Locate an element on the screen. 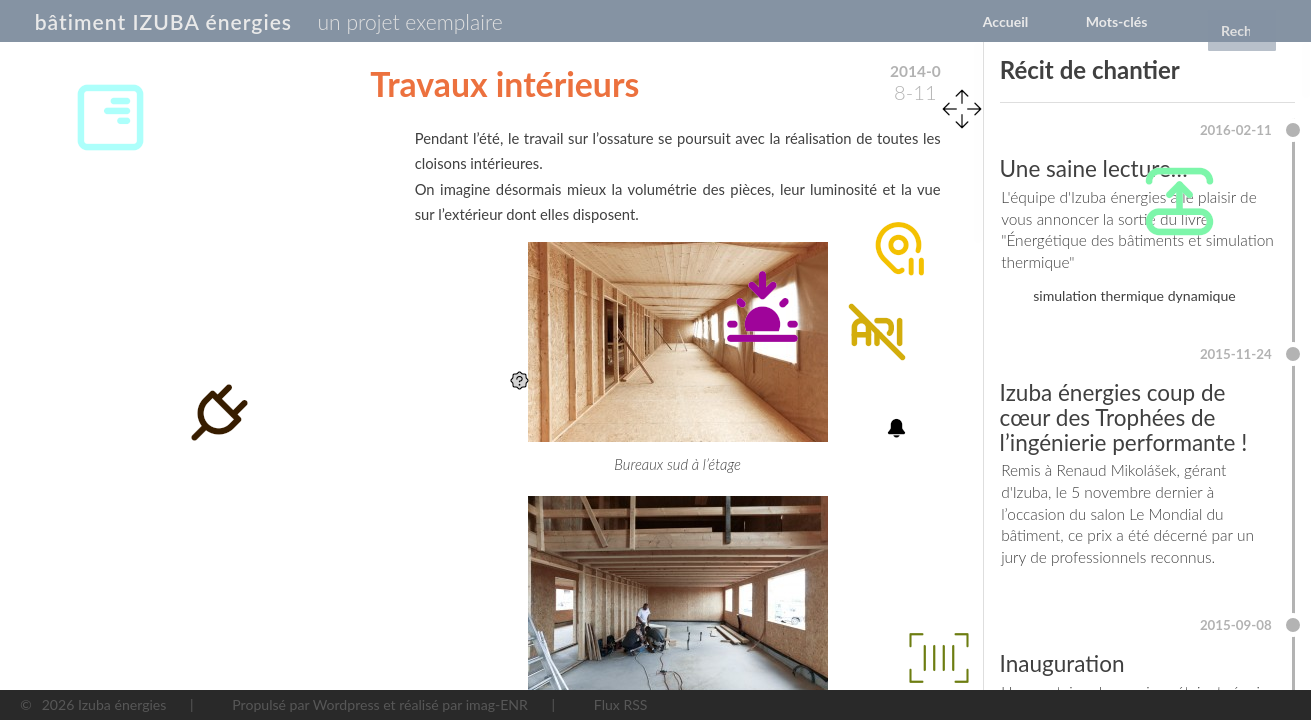 This screenshot has height=720, width=1311. api connection disabled or unavailable is located at coordinates (877, 332).